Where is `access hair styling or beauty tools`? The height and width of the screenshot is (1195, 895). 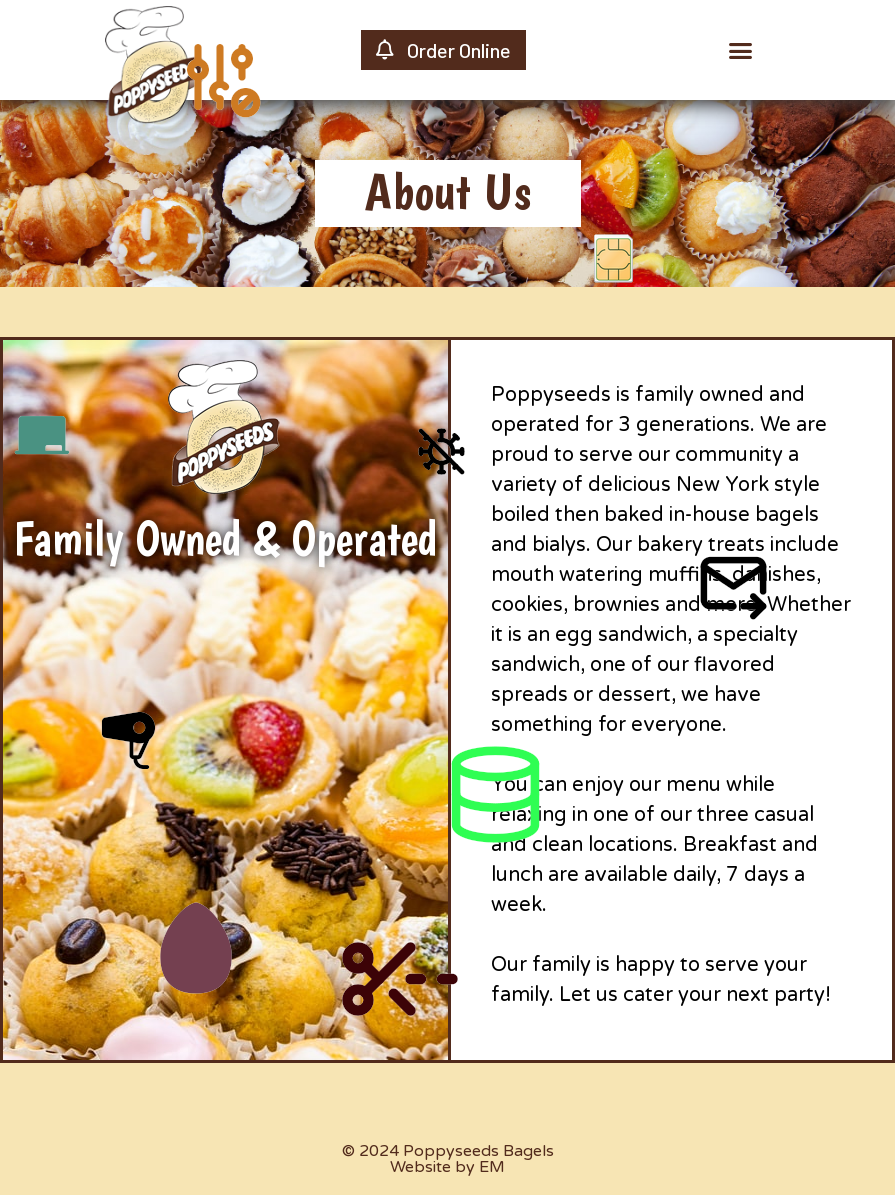
access hair styling or beauty tools is located at coordinates (129, 737).